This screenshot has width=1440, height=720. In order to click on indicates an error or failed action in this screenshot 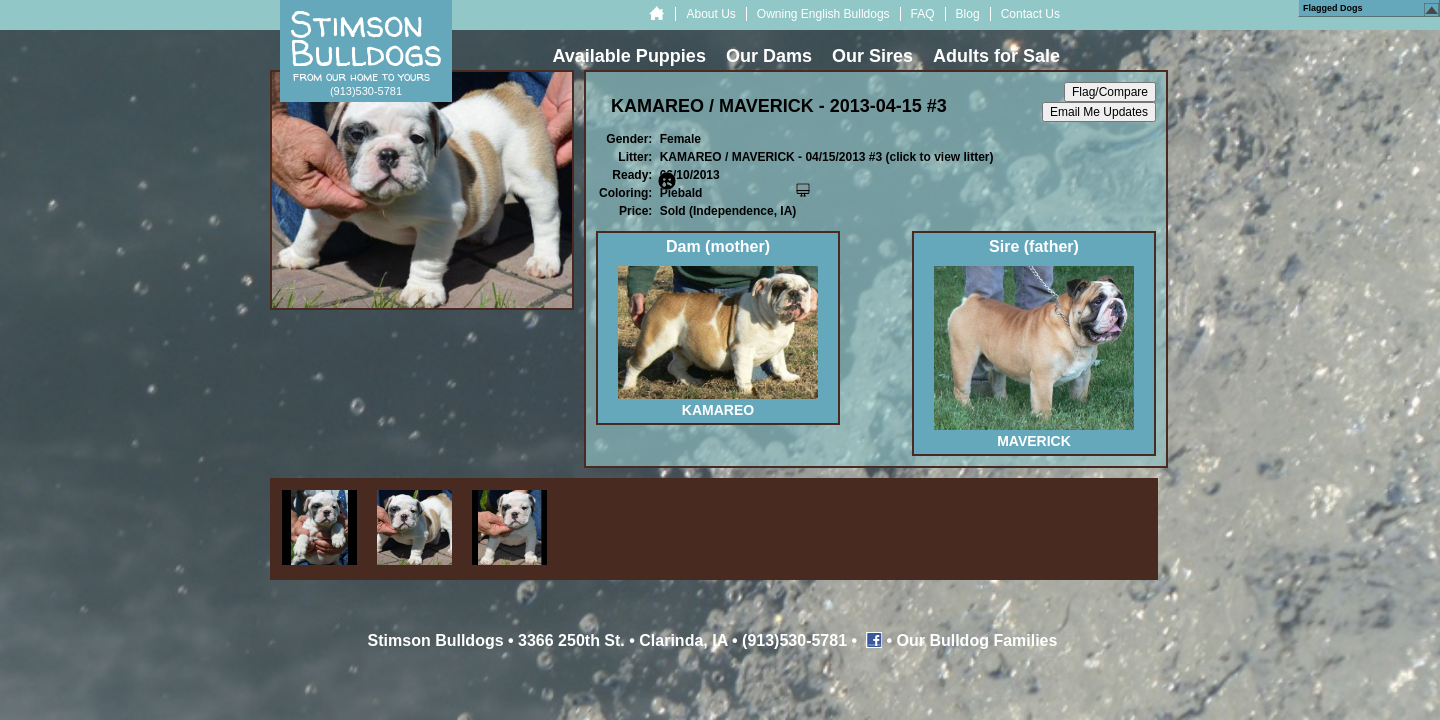, I will do `click(667, 181)`.